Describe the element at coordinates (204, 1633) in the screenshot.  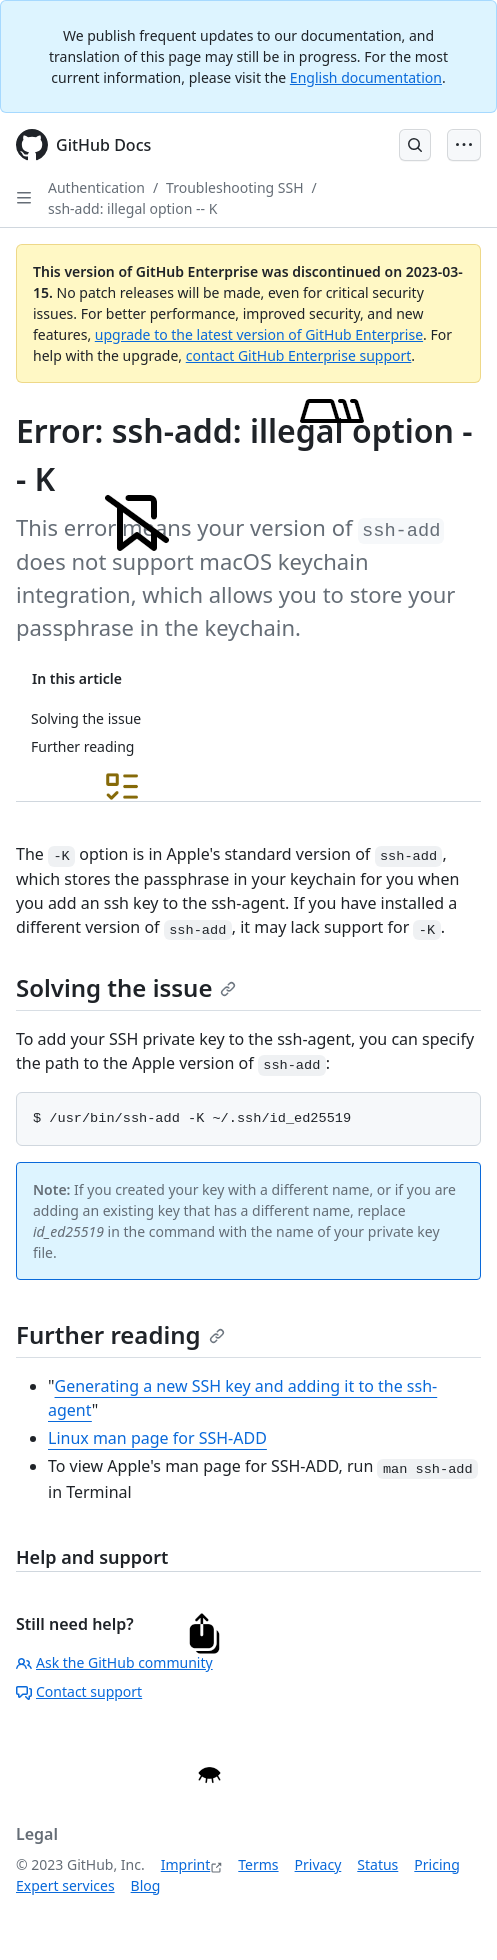
I see `share or export multiple items` at that location.